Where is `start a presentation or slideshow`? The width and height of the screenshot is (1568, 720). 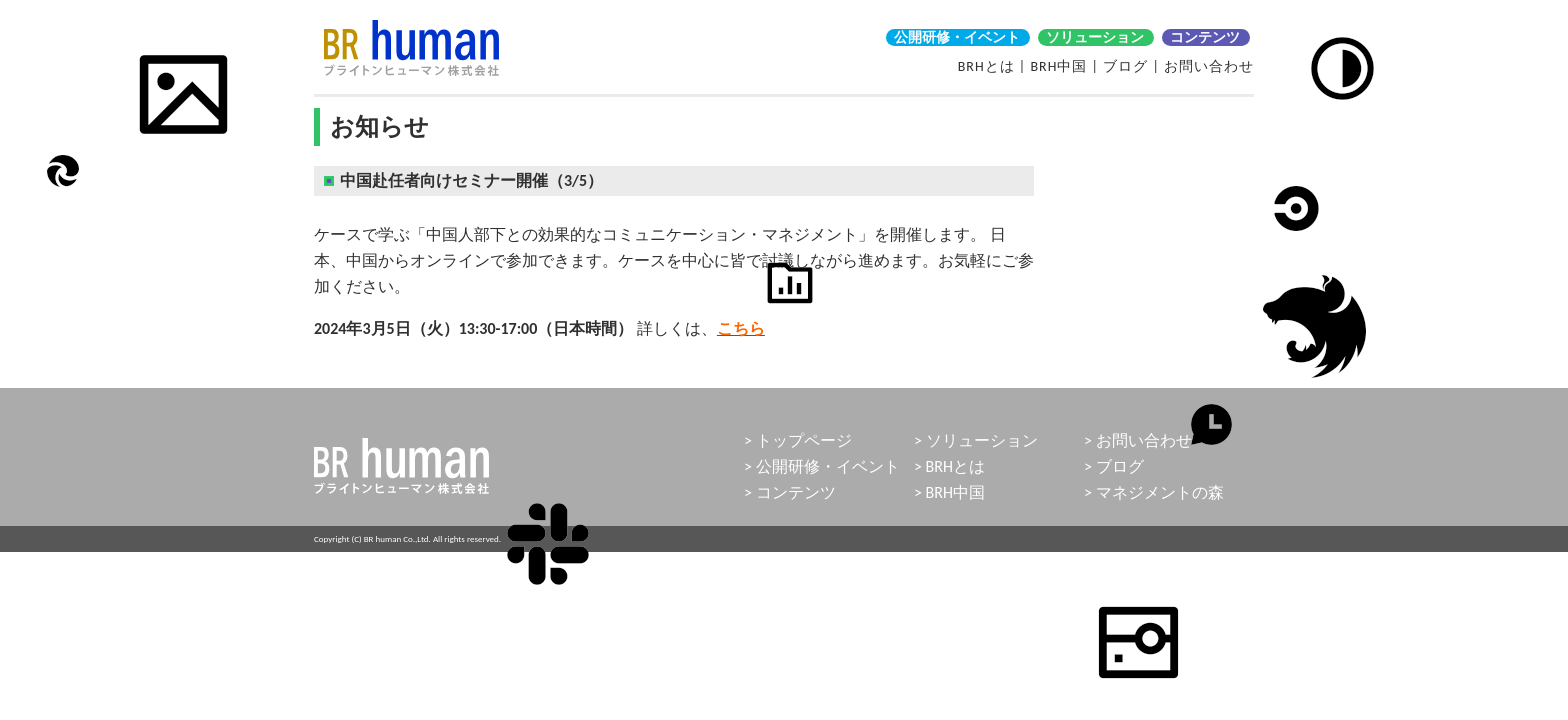 start a presentation or slideshow is located at coordinates (1138, 642).